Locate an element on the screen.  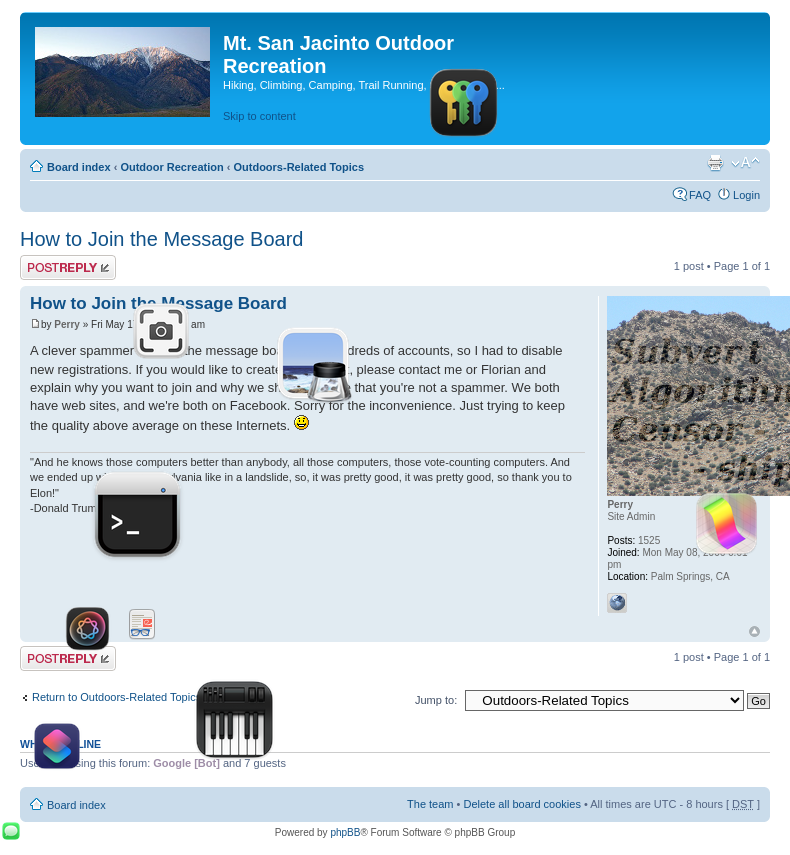
open the screenshot app is located at coordinates (161, 331).